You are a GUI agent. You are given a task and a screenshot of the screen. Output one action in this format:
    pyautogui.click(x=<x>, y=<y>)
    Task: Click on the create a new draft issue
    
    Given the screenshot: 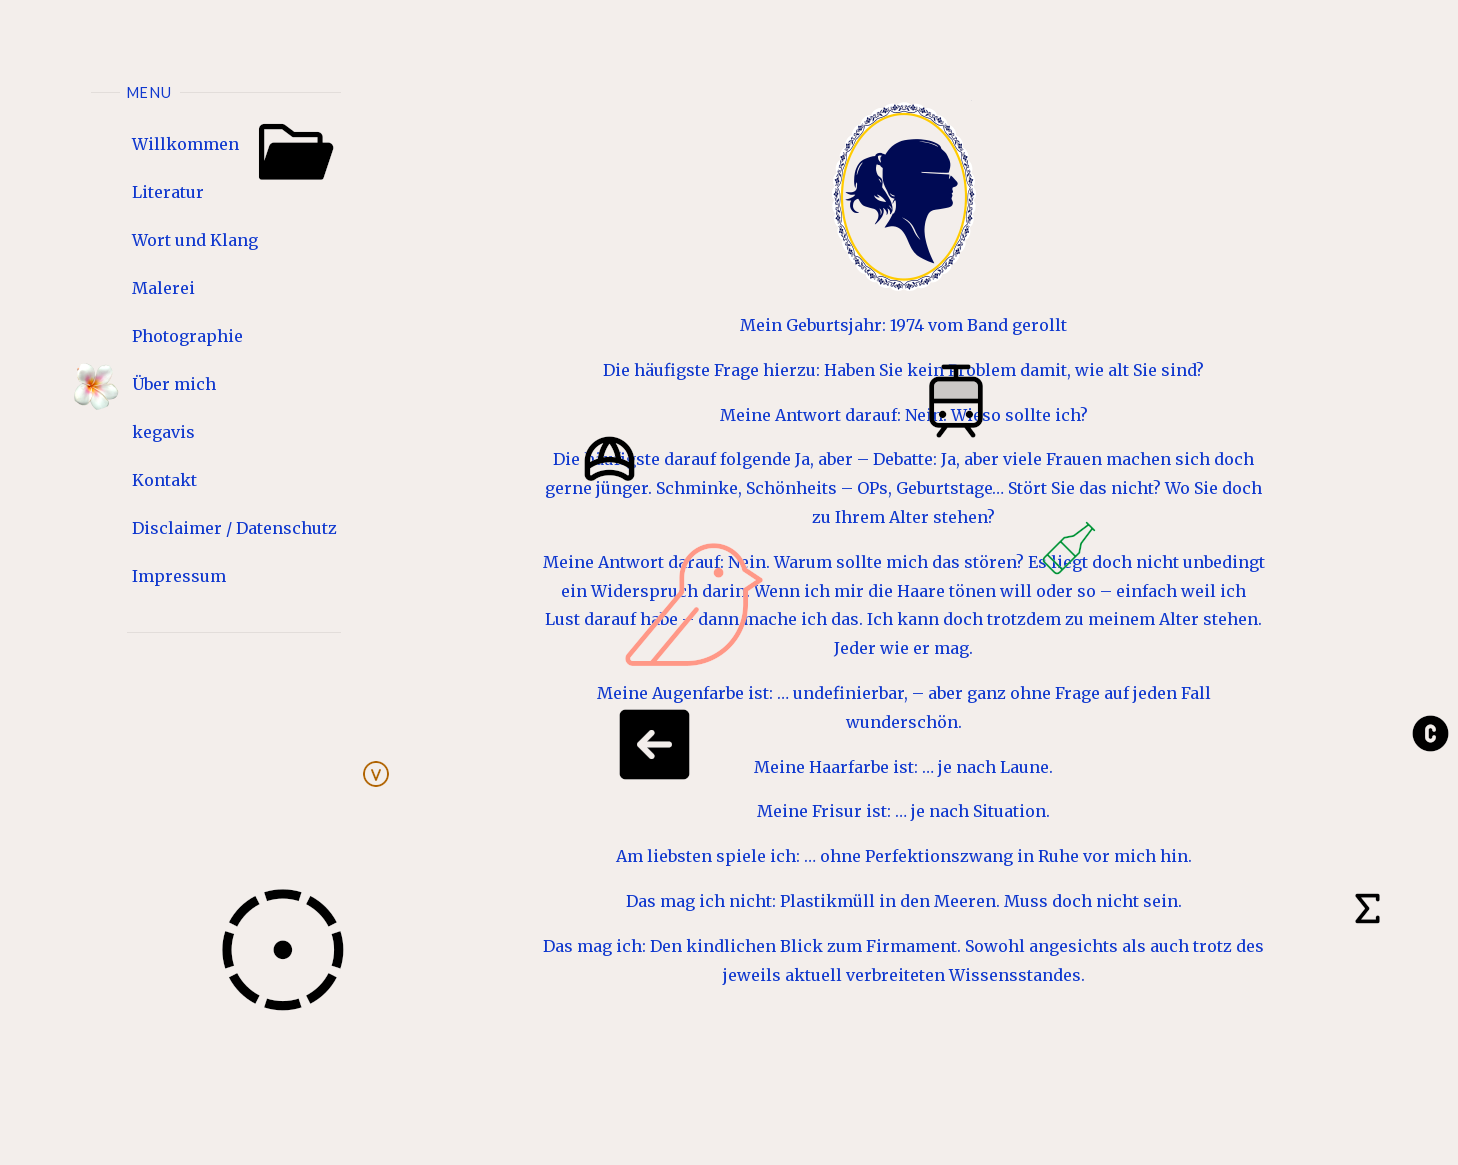 What is the action you would take?
    pyautogui.click(x=287, y=954)
    